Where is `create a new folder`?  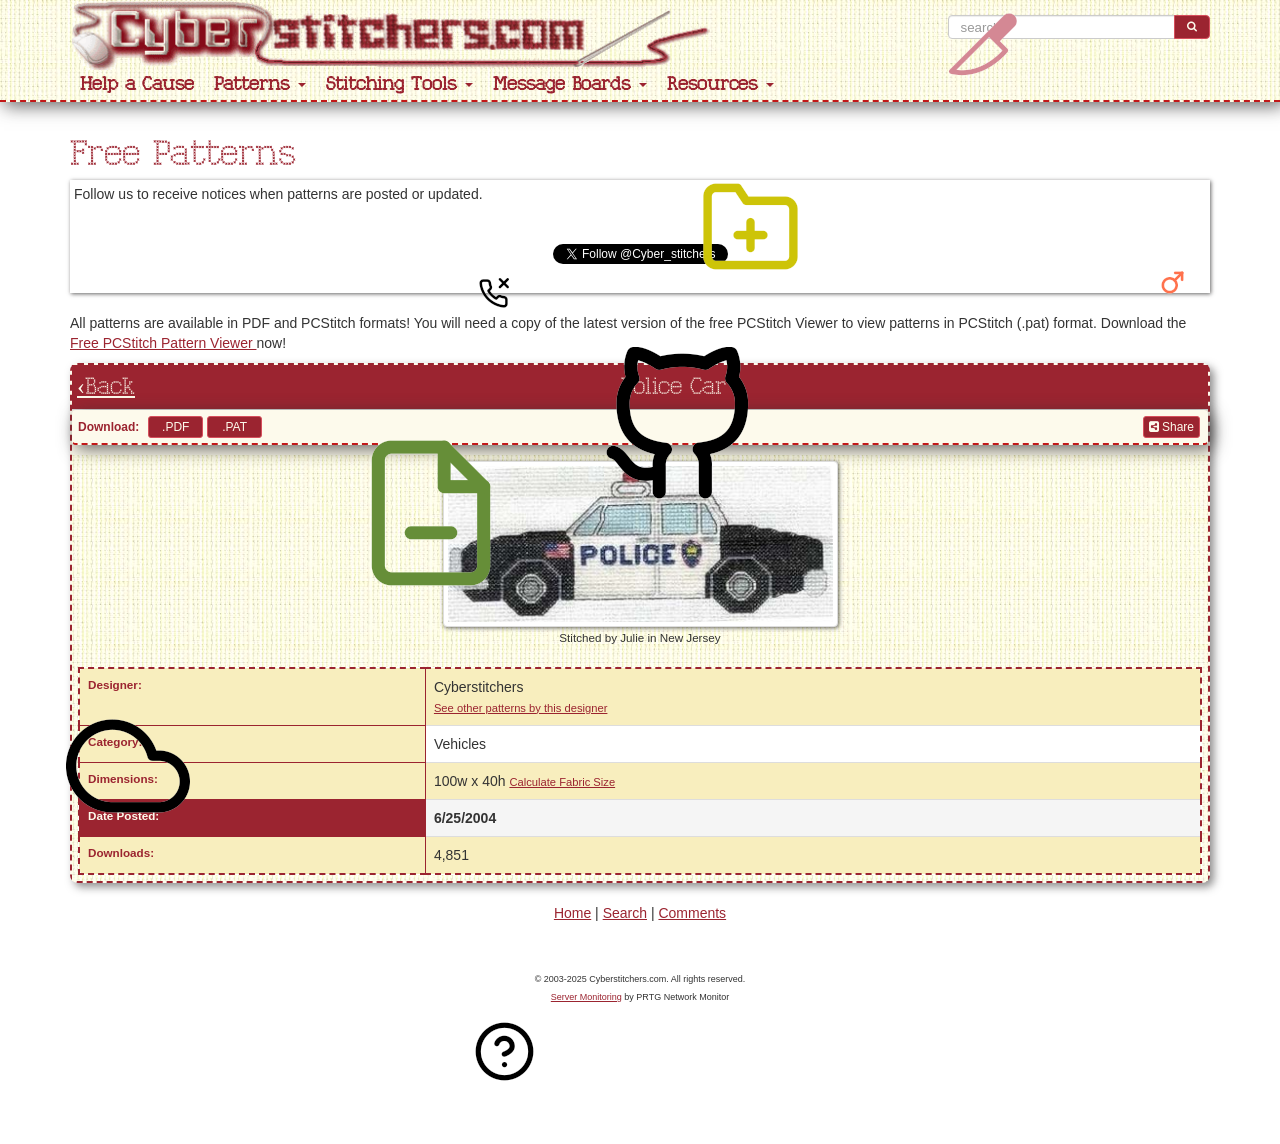
create a new folder is located at coordinates (750, 226).